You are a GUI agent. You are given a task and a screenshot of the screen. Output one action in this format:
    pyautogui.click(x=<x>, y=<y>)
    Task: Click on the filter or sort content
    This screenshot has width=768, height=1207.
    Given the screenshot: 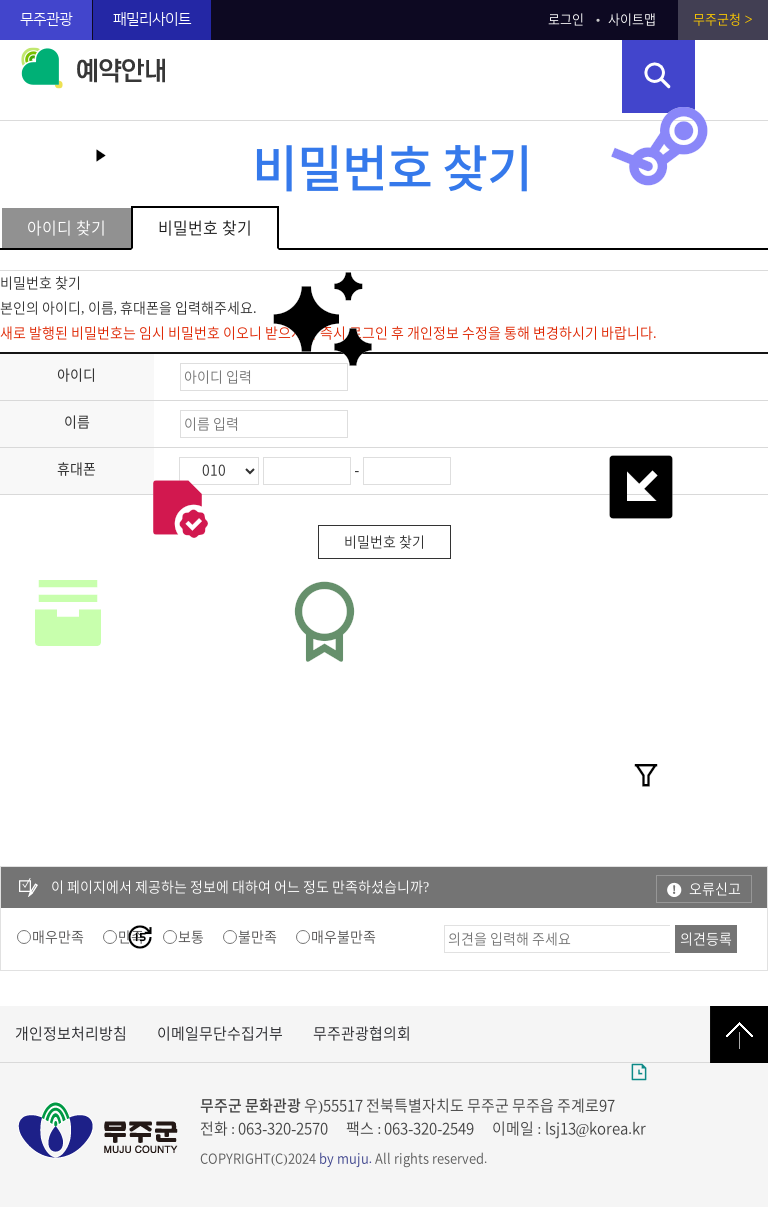 What is the action you would take?
    pyautogui.click(x=646, y=774)
    